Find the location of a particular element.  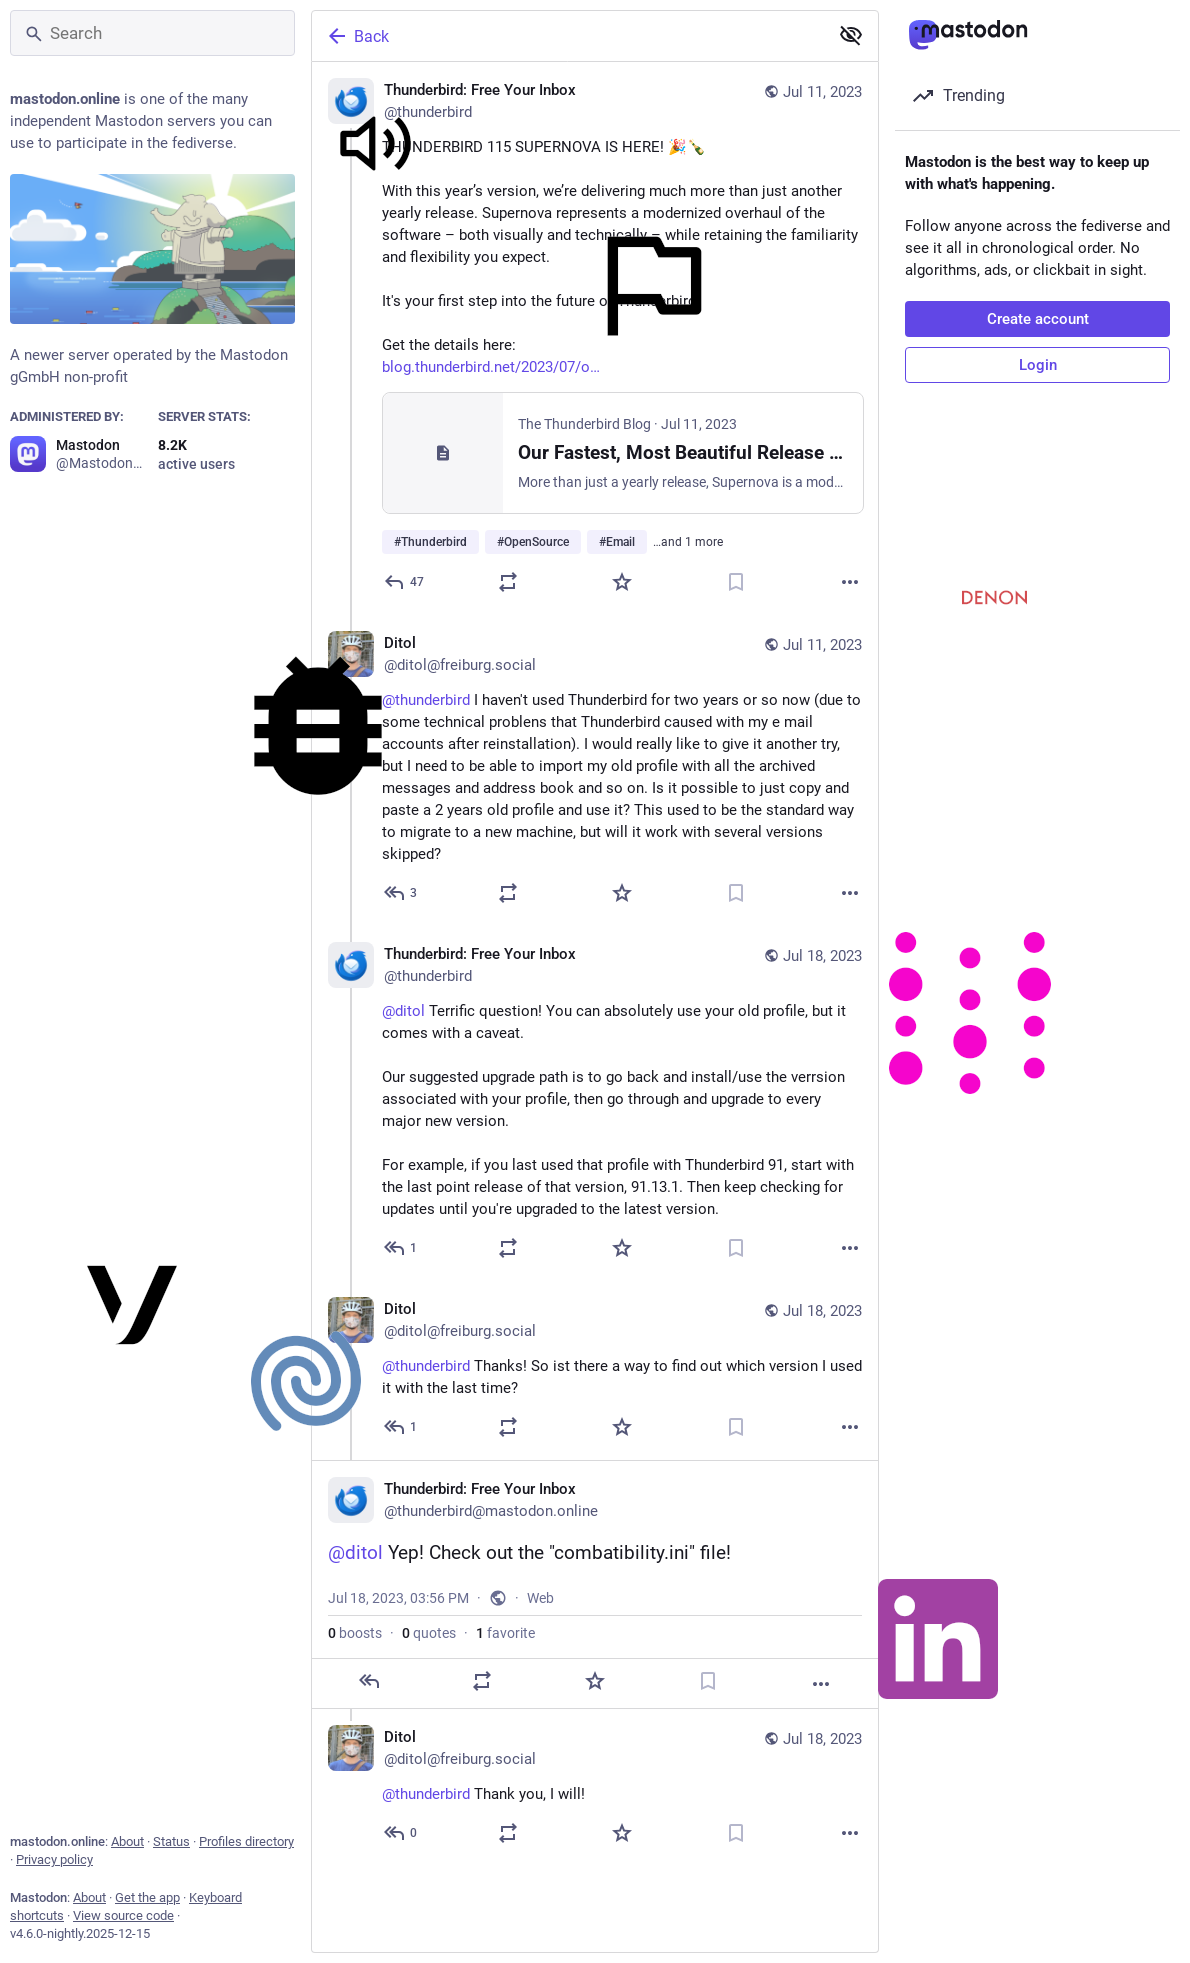

report a bug or software issue is located at coordinates (318, 724).